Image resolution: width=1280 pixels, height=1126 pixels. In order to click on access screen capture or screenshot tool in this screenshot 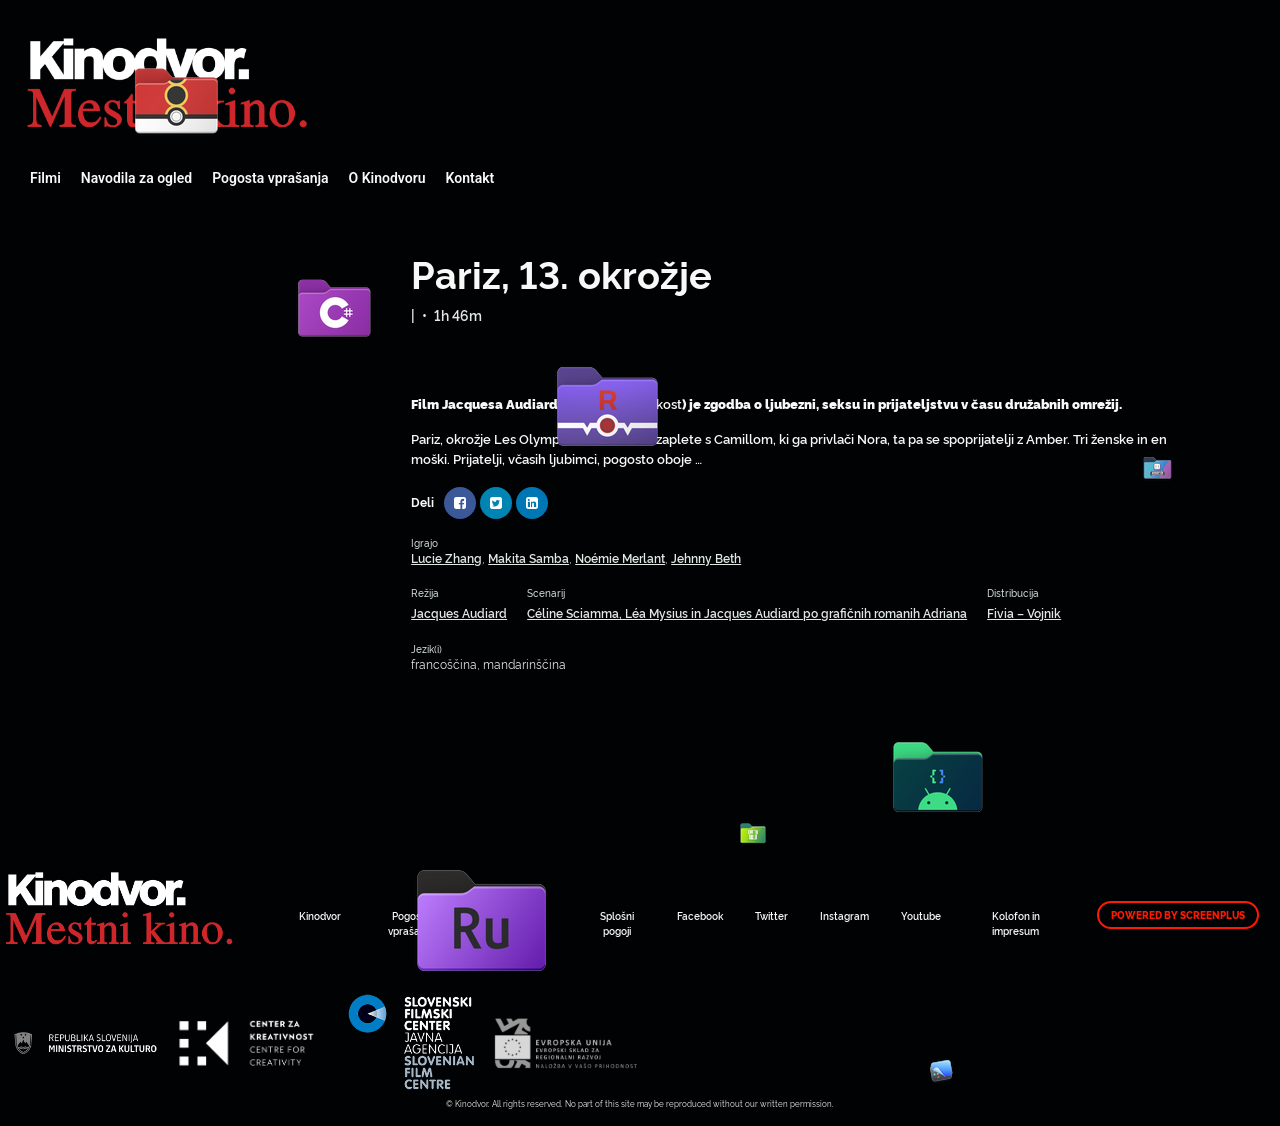, I will do `click(941, 1071)`.